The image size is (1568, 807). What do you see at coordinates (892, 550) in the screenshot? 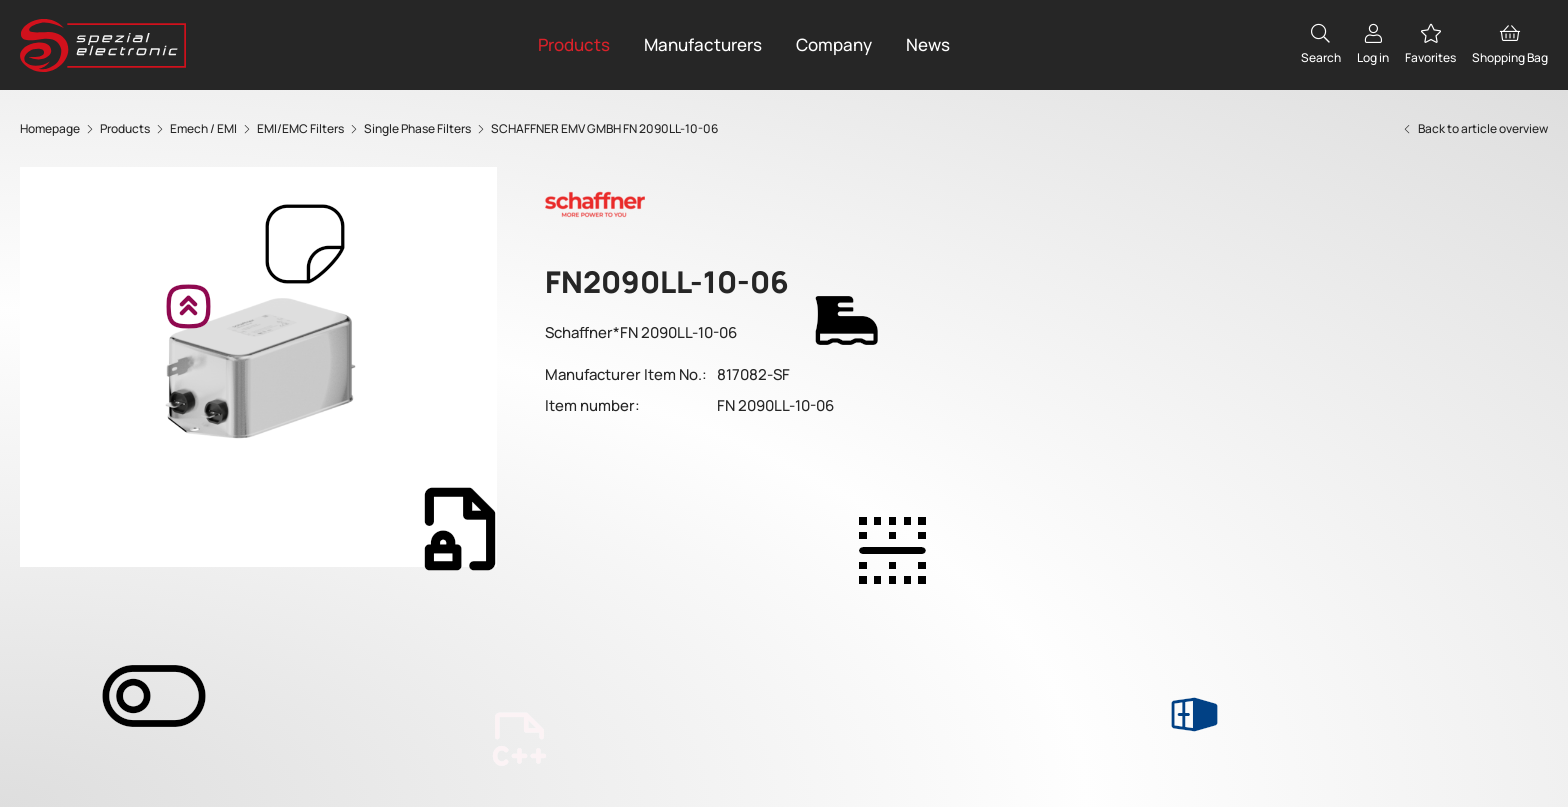
I see `add horizontal border to selected cells` at bounding box center [892, 550].